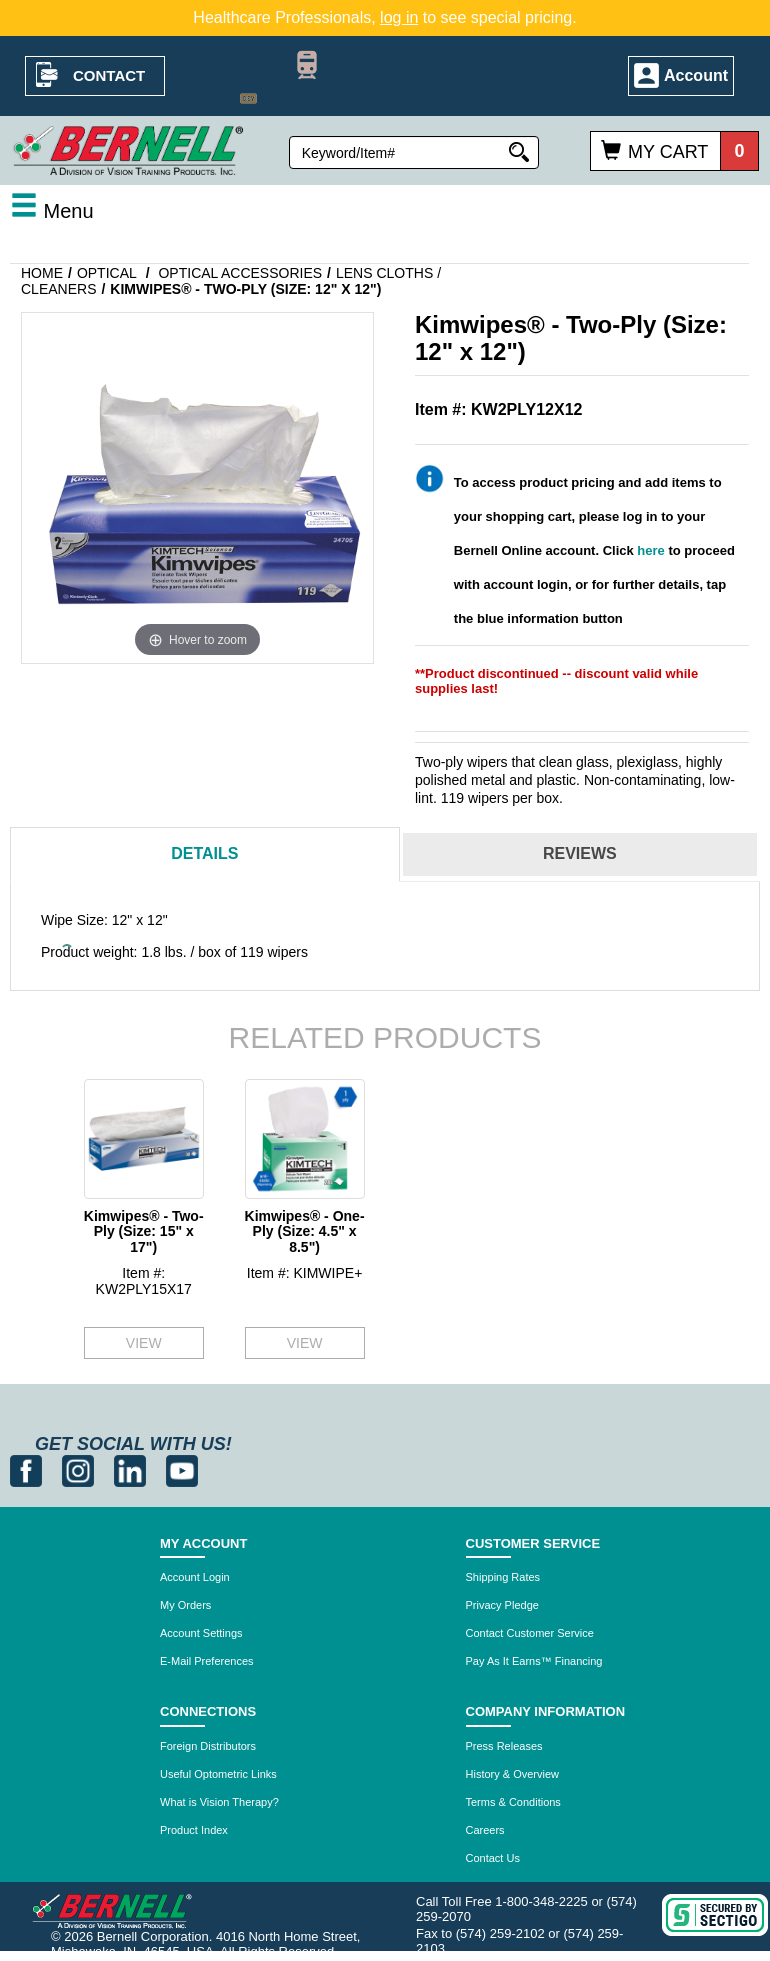  Describe the element at coordinates (307, 65) in the screenshot. I see `view subway or metro transit options` at that location.